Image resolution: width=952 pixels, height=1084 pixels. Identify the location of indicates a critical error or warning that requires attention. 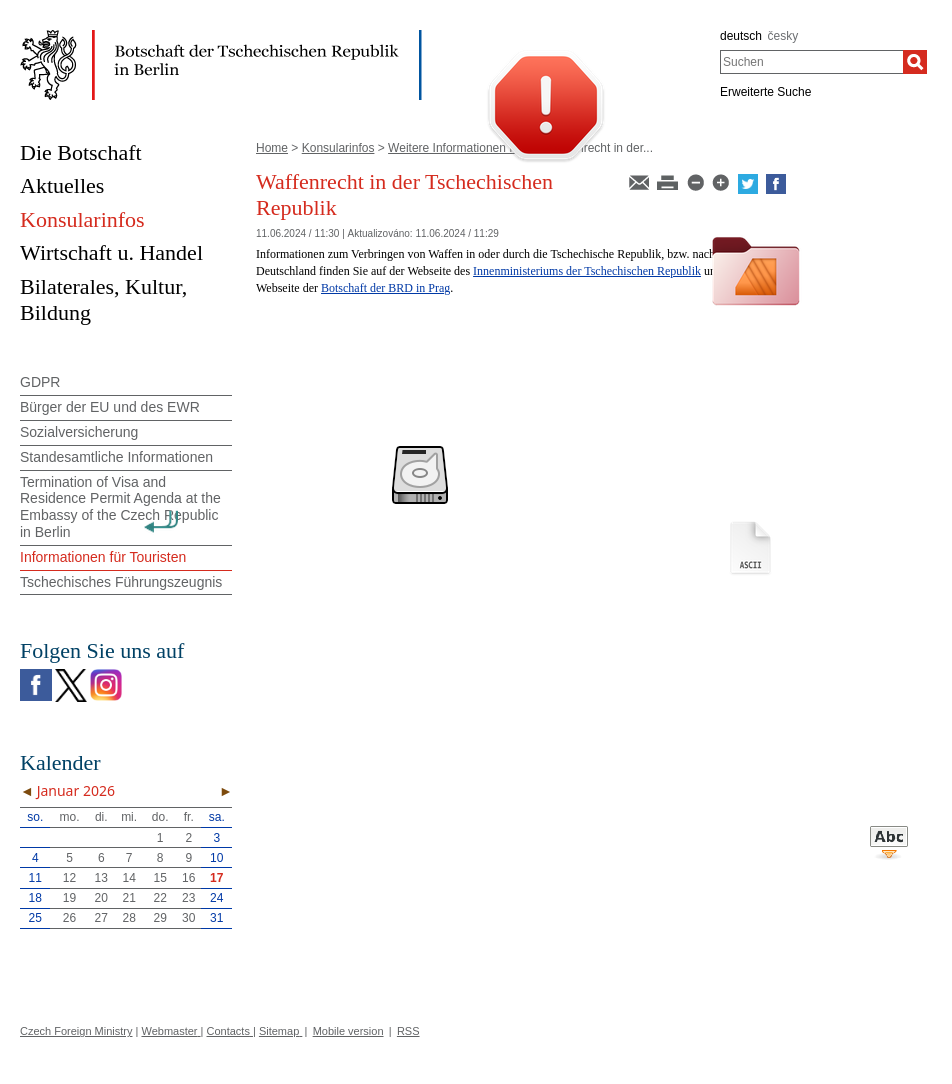
(546, 105).